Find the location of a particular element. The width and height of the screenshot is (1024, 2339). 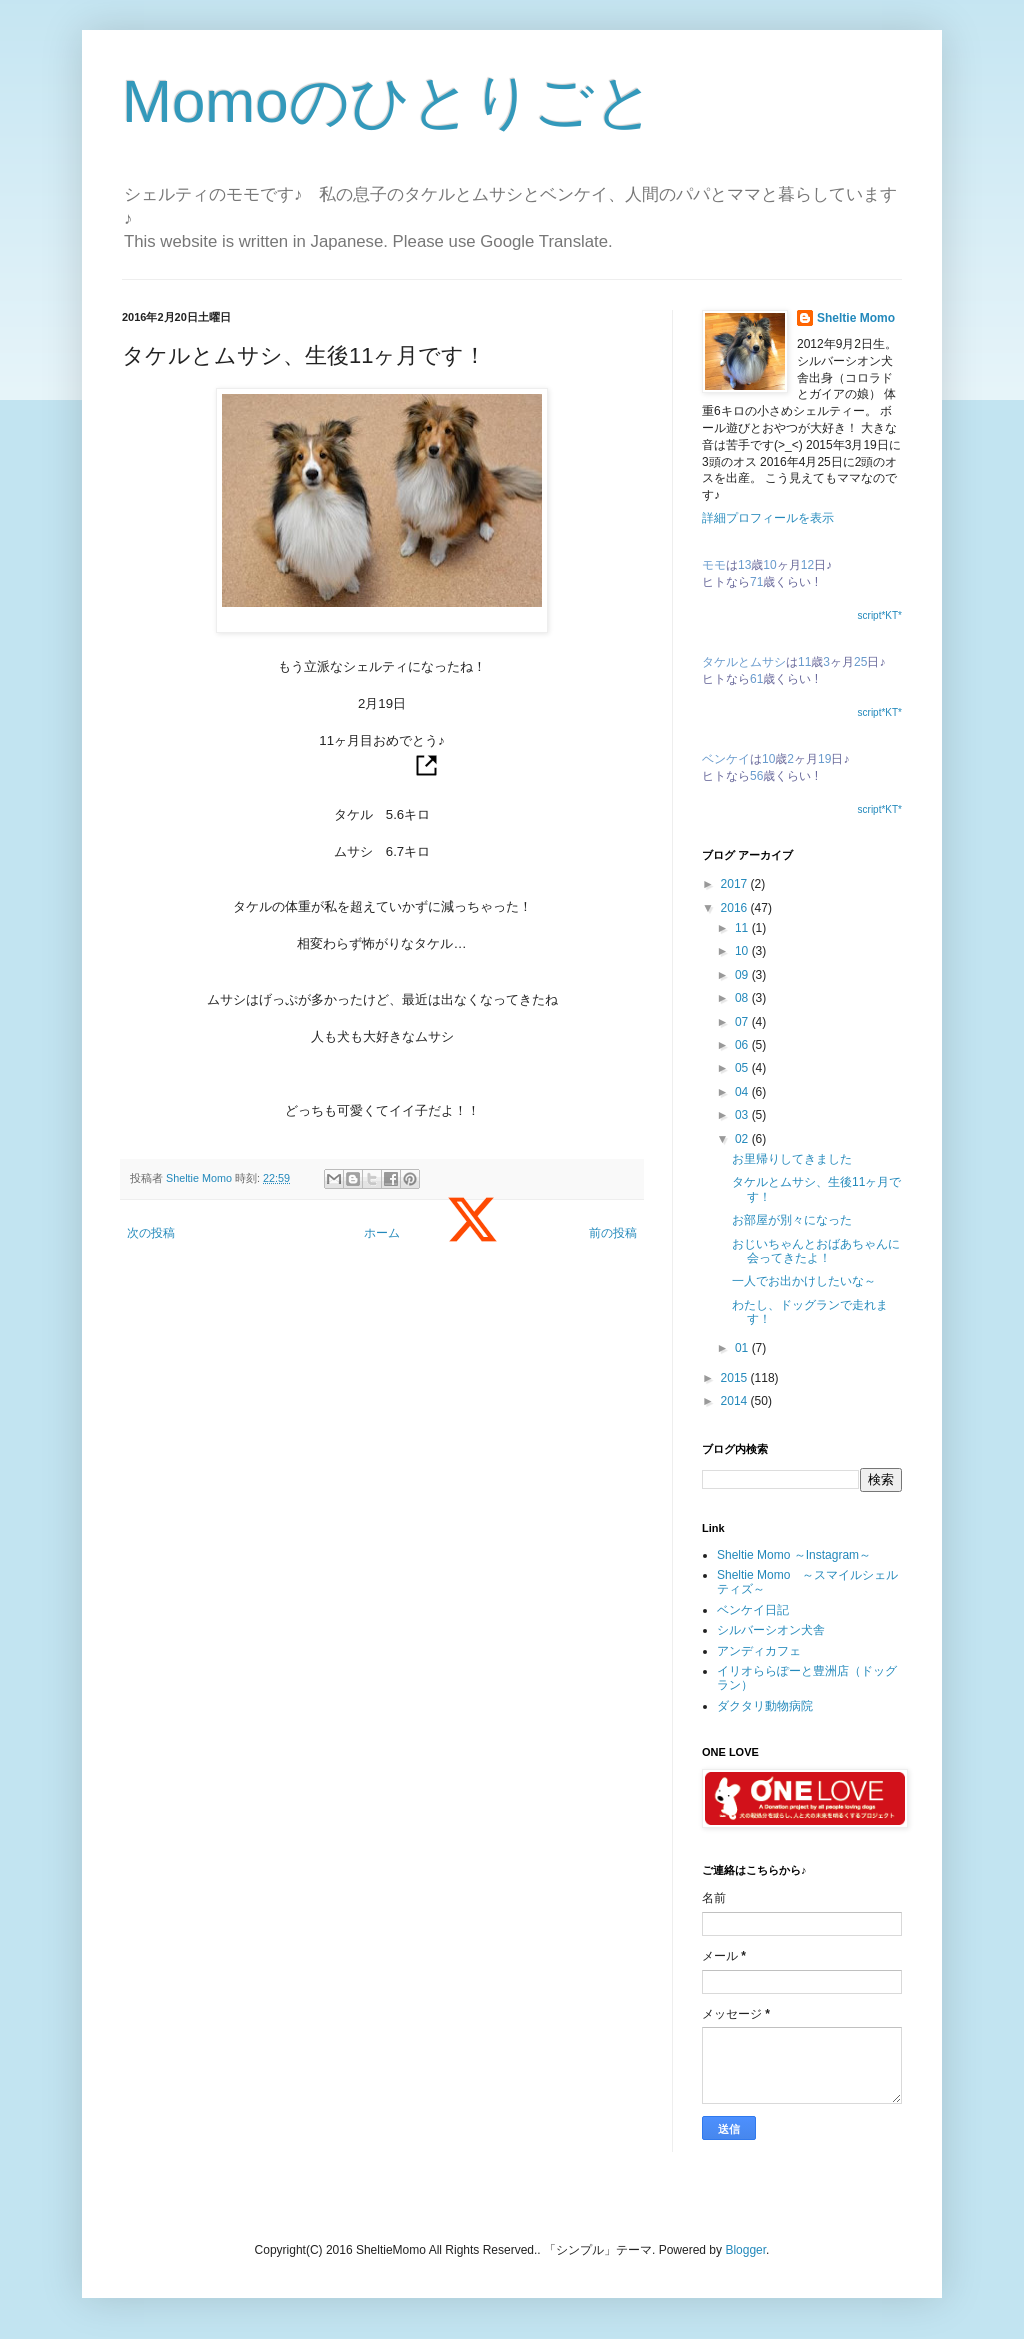

open link in a new window or tab is located at coordinates (426, 765).